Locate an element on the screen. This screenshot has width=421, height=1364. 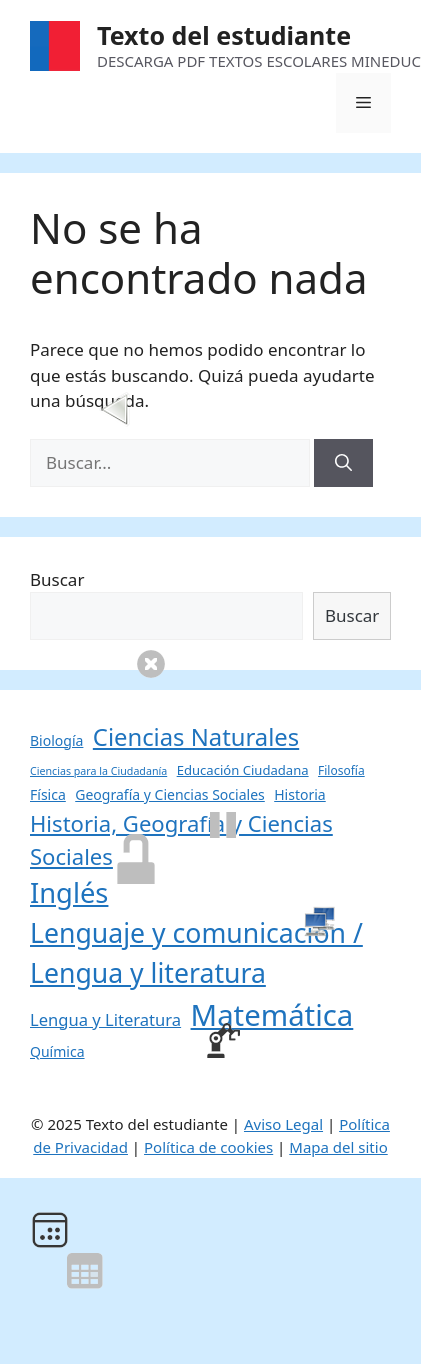
start media playback (right-to-left interface) is located at coordinates (114, 409).